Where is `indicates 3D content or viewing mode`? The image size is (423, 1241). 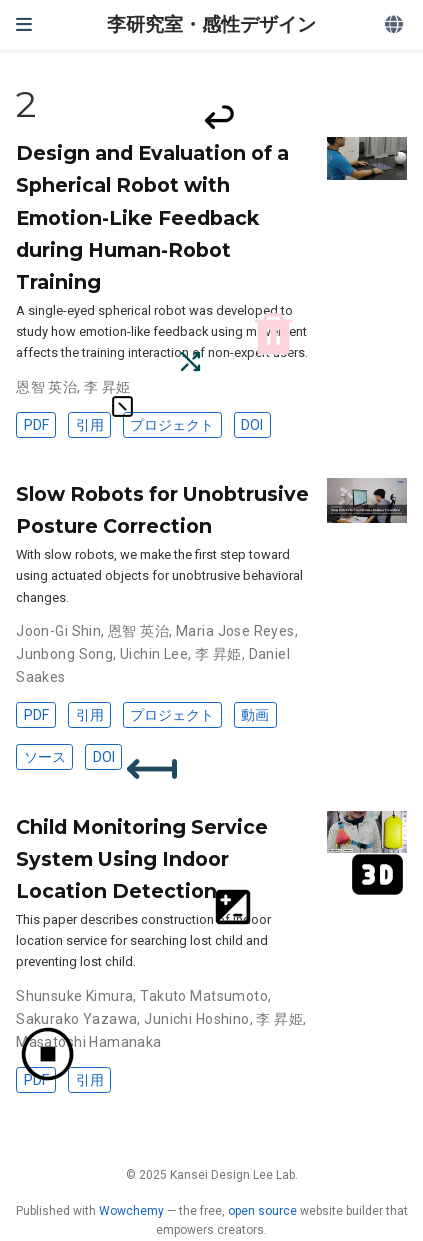 indicates 3D content or viewing mode is located at coordinates (377, 874).